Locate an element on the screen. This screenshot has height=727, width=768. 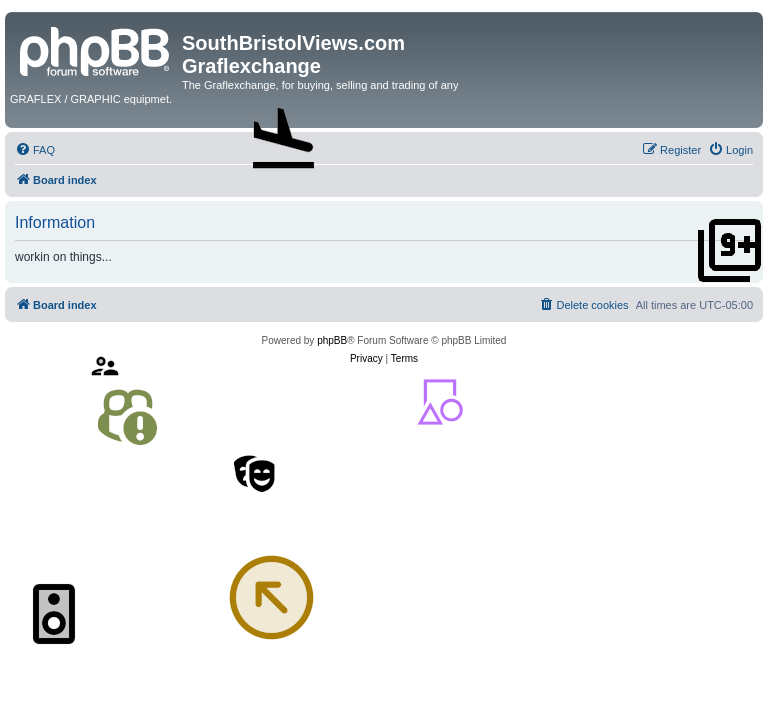
navigate back to previous screen is located at coordinates (271, 597).